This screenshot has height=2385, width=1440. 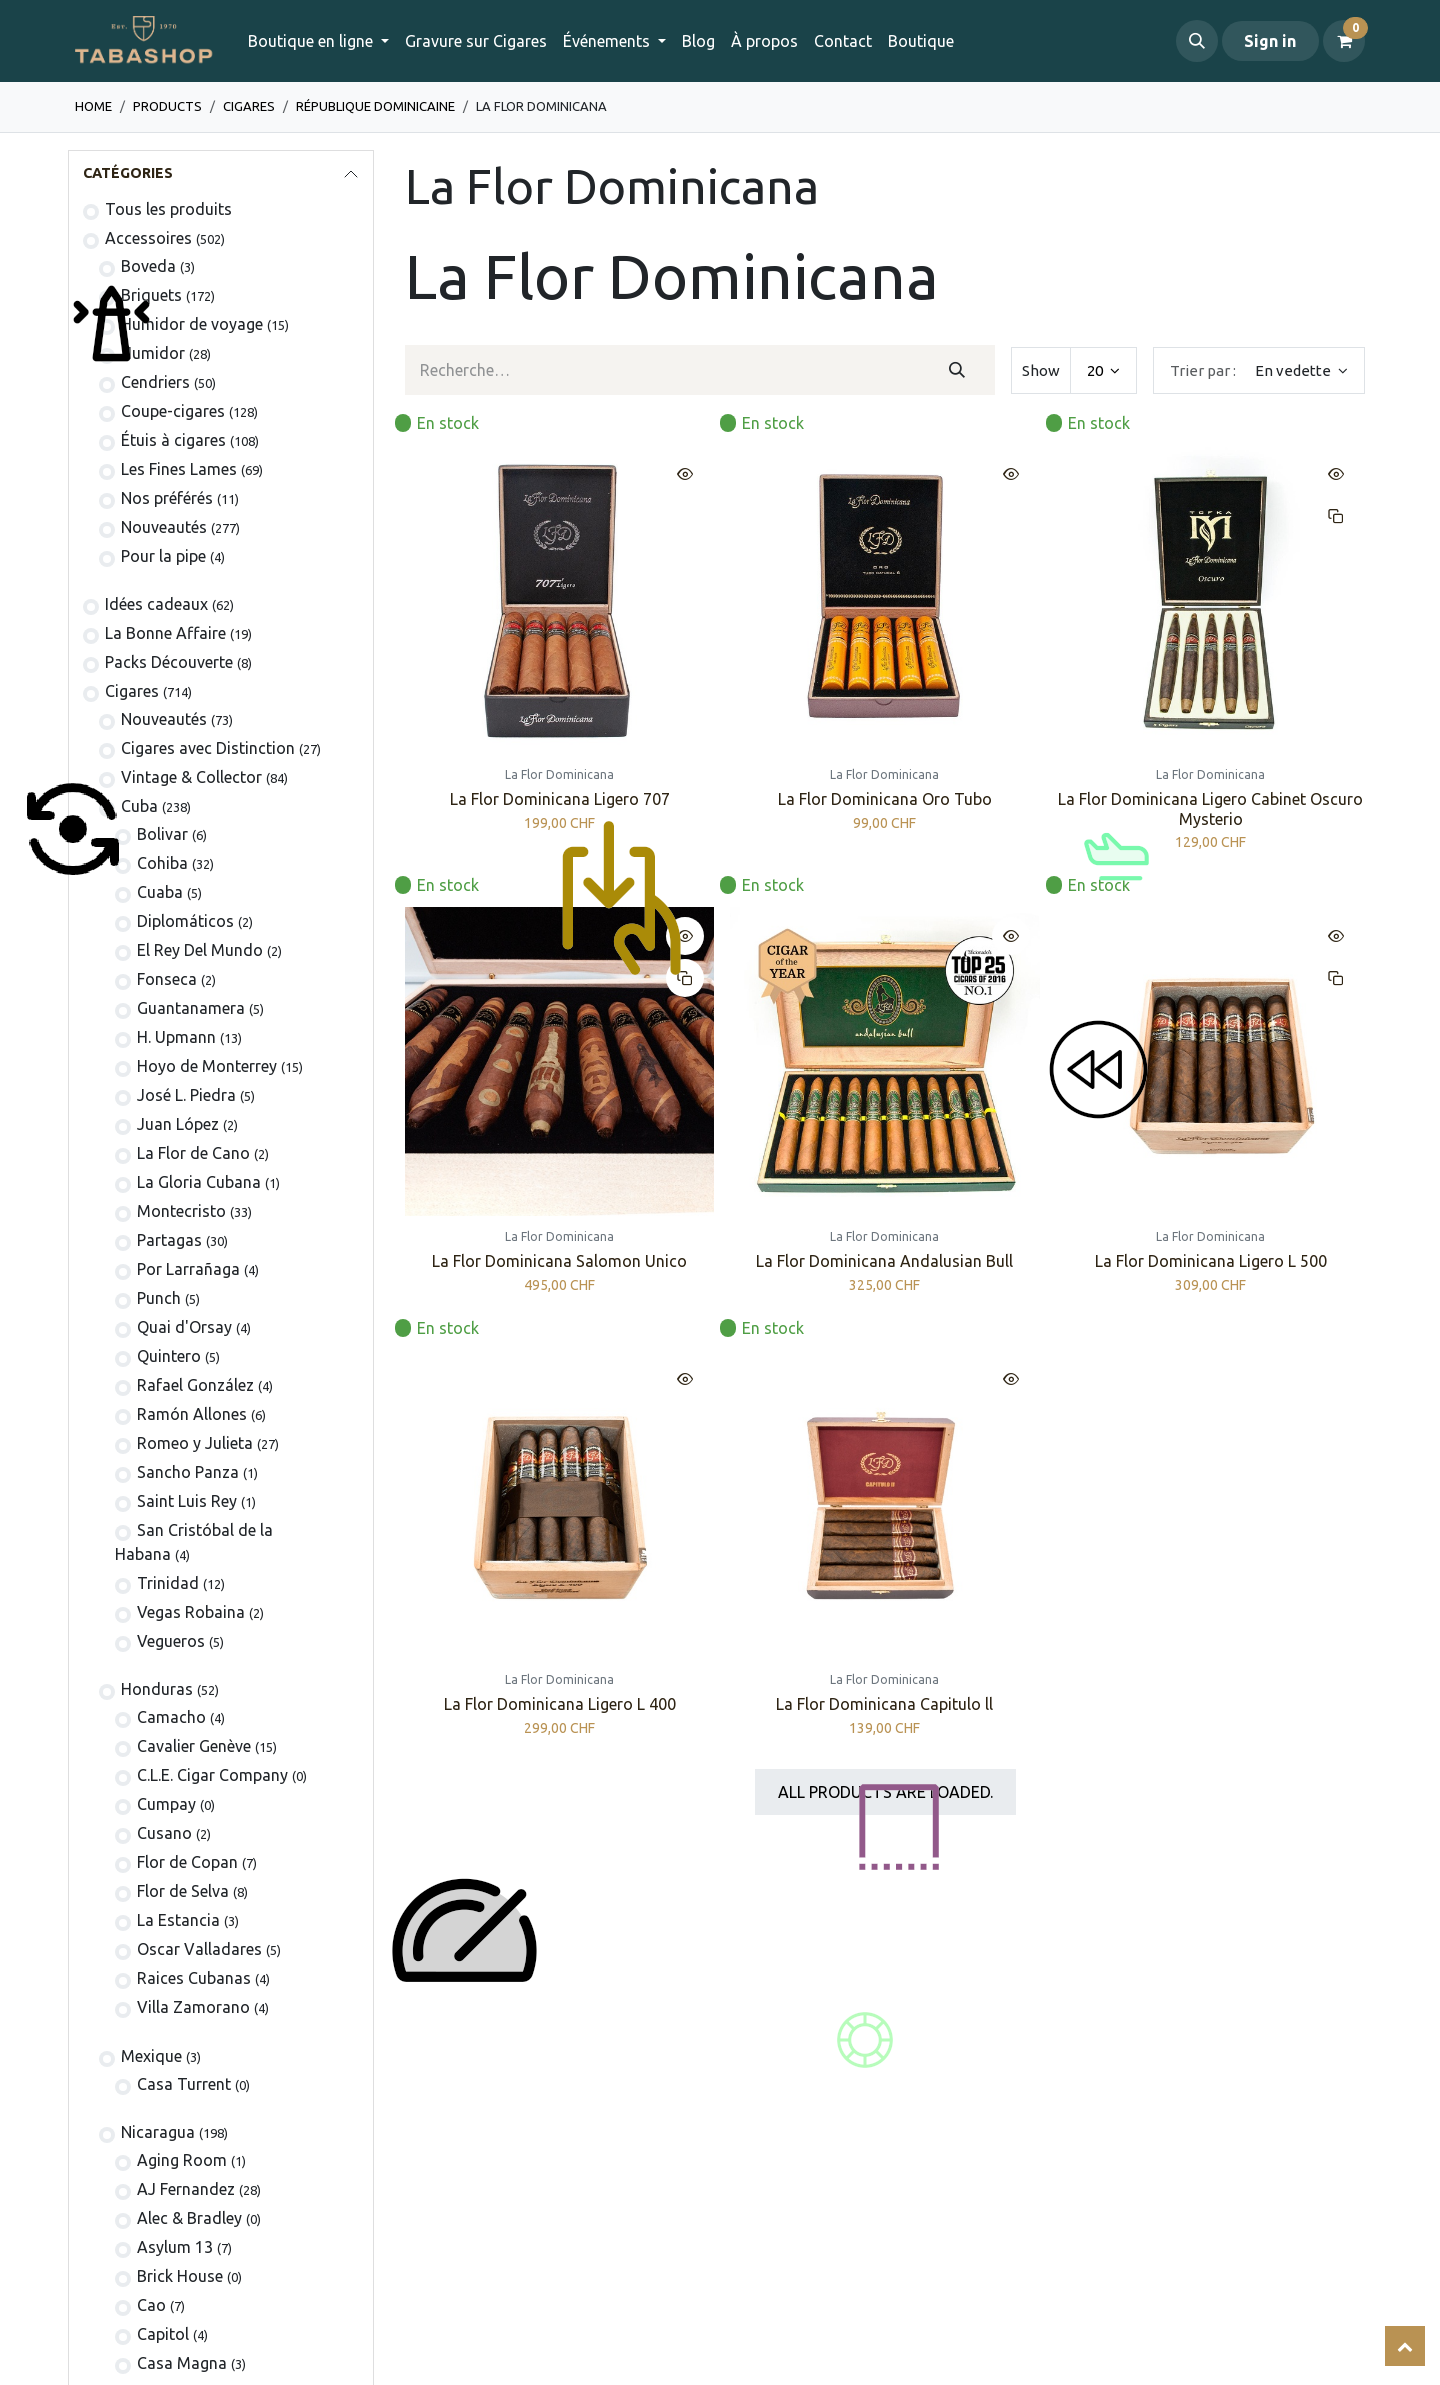 I want to click on insert a code snippet, so click(x=896, y=1827).